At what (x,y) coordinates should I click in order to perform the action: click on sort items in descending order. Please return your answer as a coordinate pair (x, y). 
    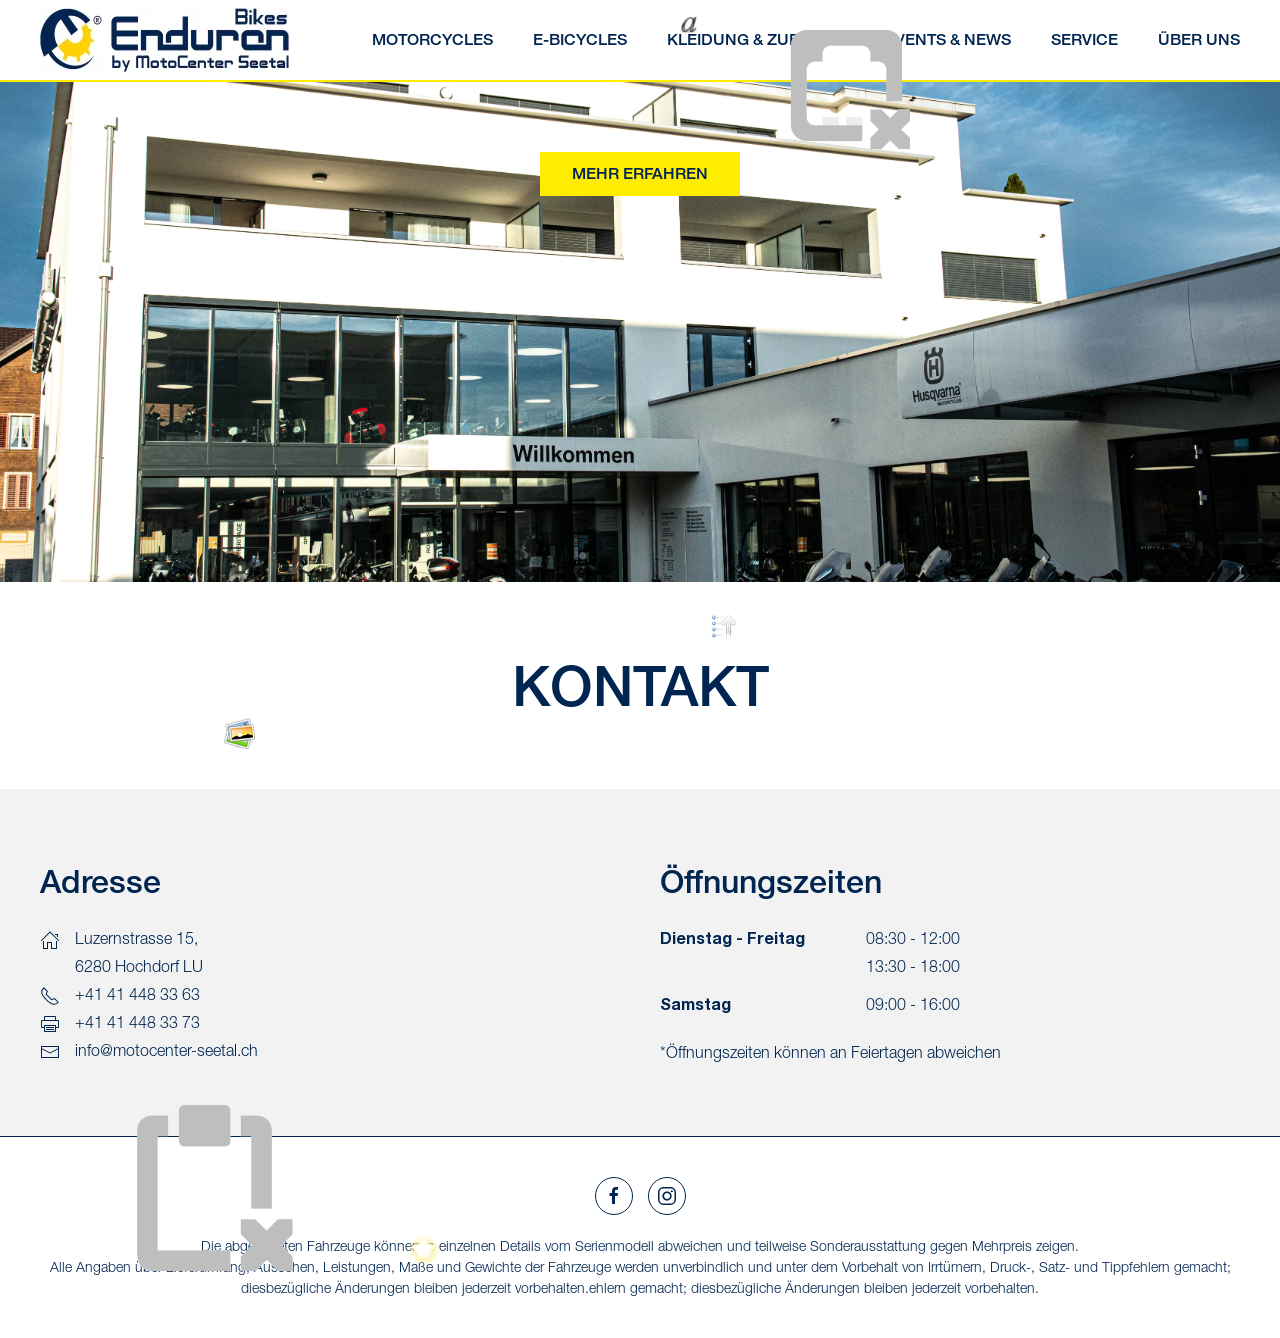
    Looking at the image, I should click on (725, 627).